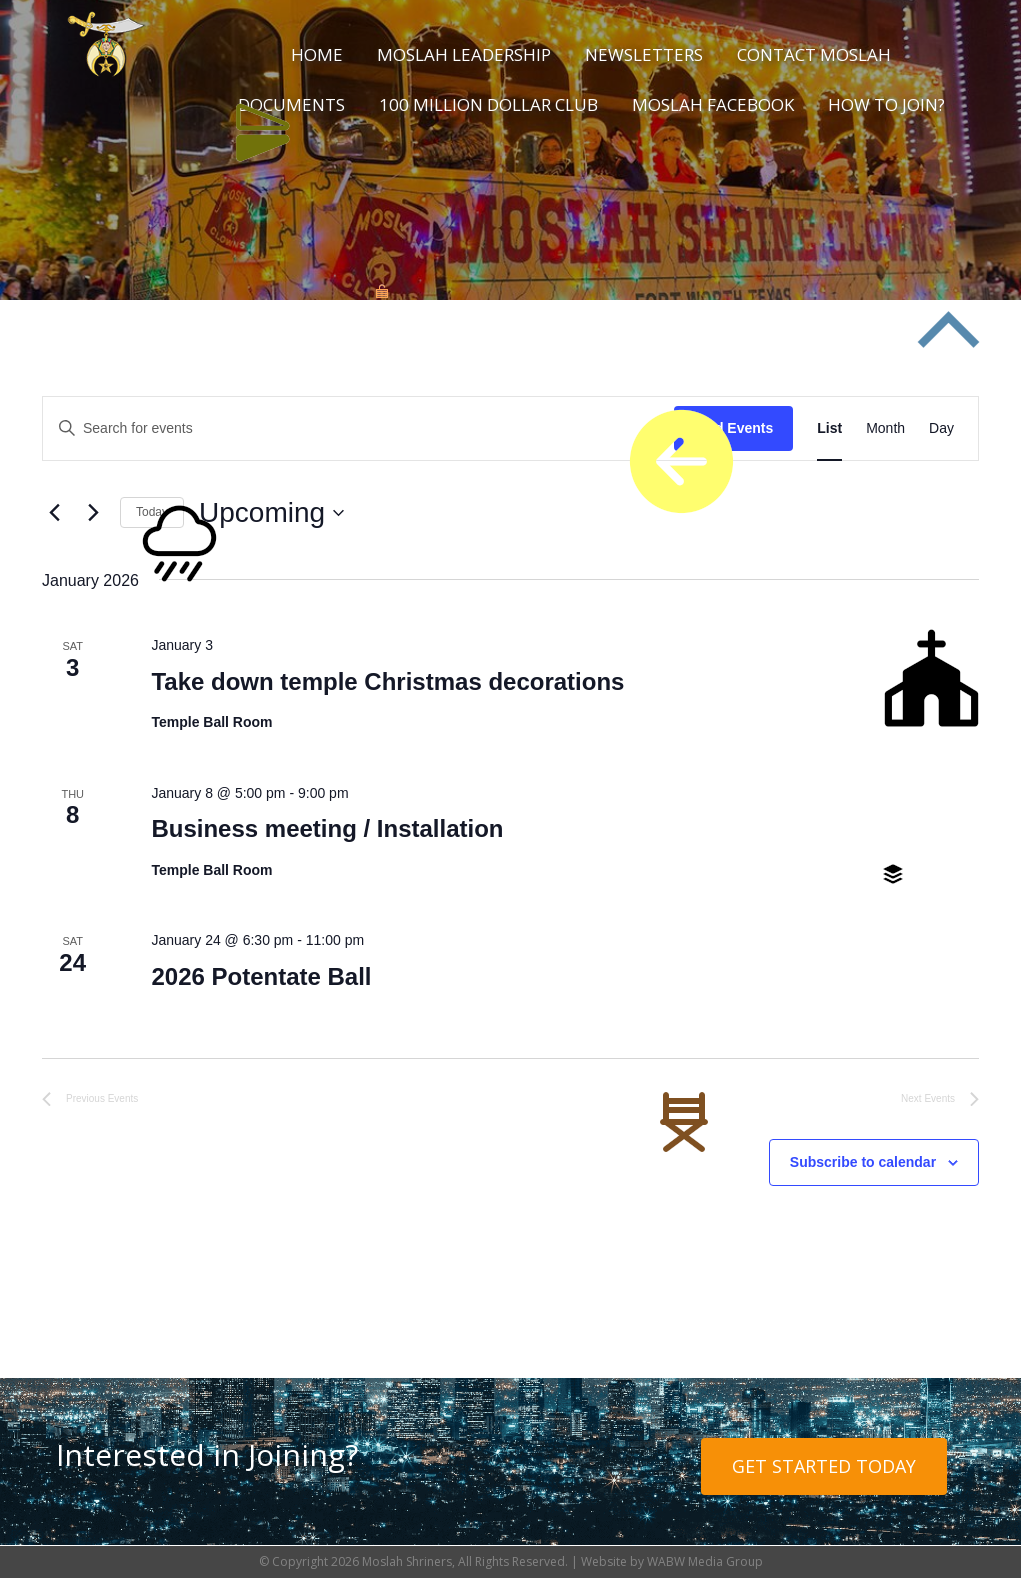 The width and height of the screenshot is (1021, 1578). I want to click on go back to the previous screen, so click(681, 461).